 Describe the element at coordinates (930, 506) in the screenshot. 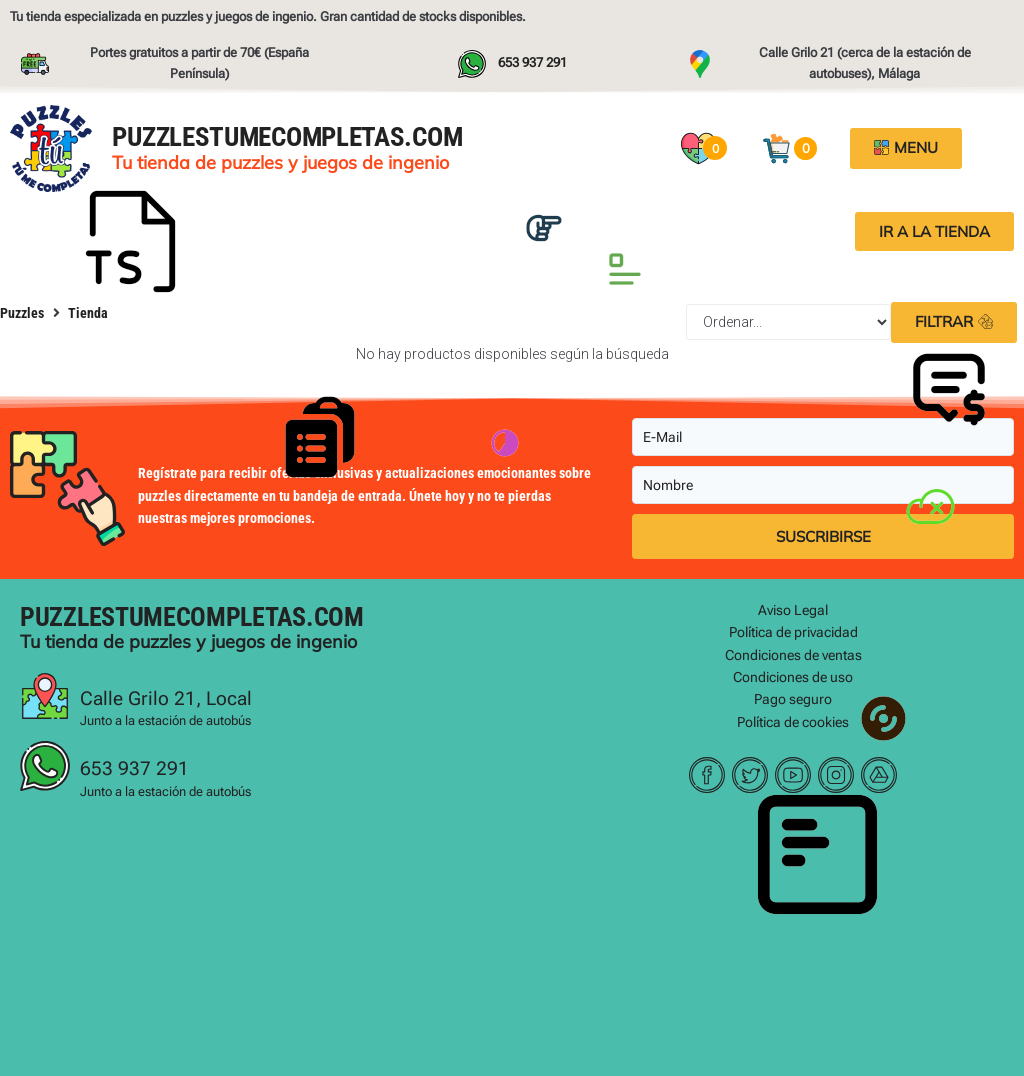

I see `disconnect from cloud storage` at that location.